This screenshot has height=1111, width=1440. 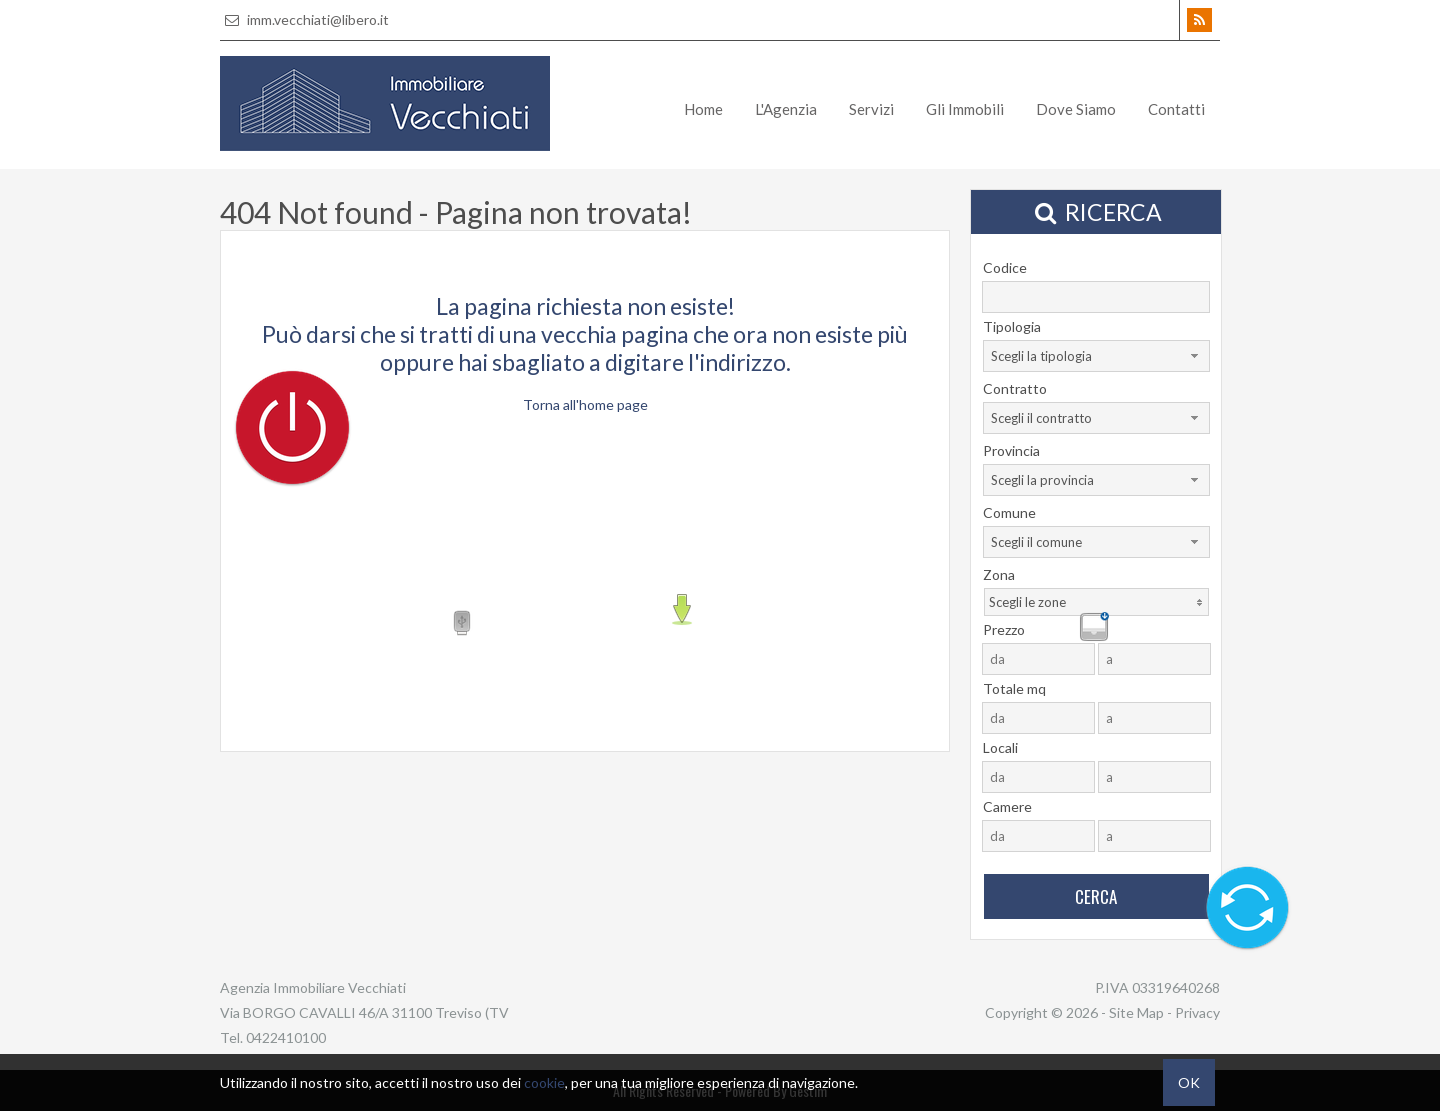 What do you see at coordinates (682, 610) in the screenshot?
I see `save the current file or document` at bounding box center [682, 610].